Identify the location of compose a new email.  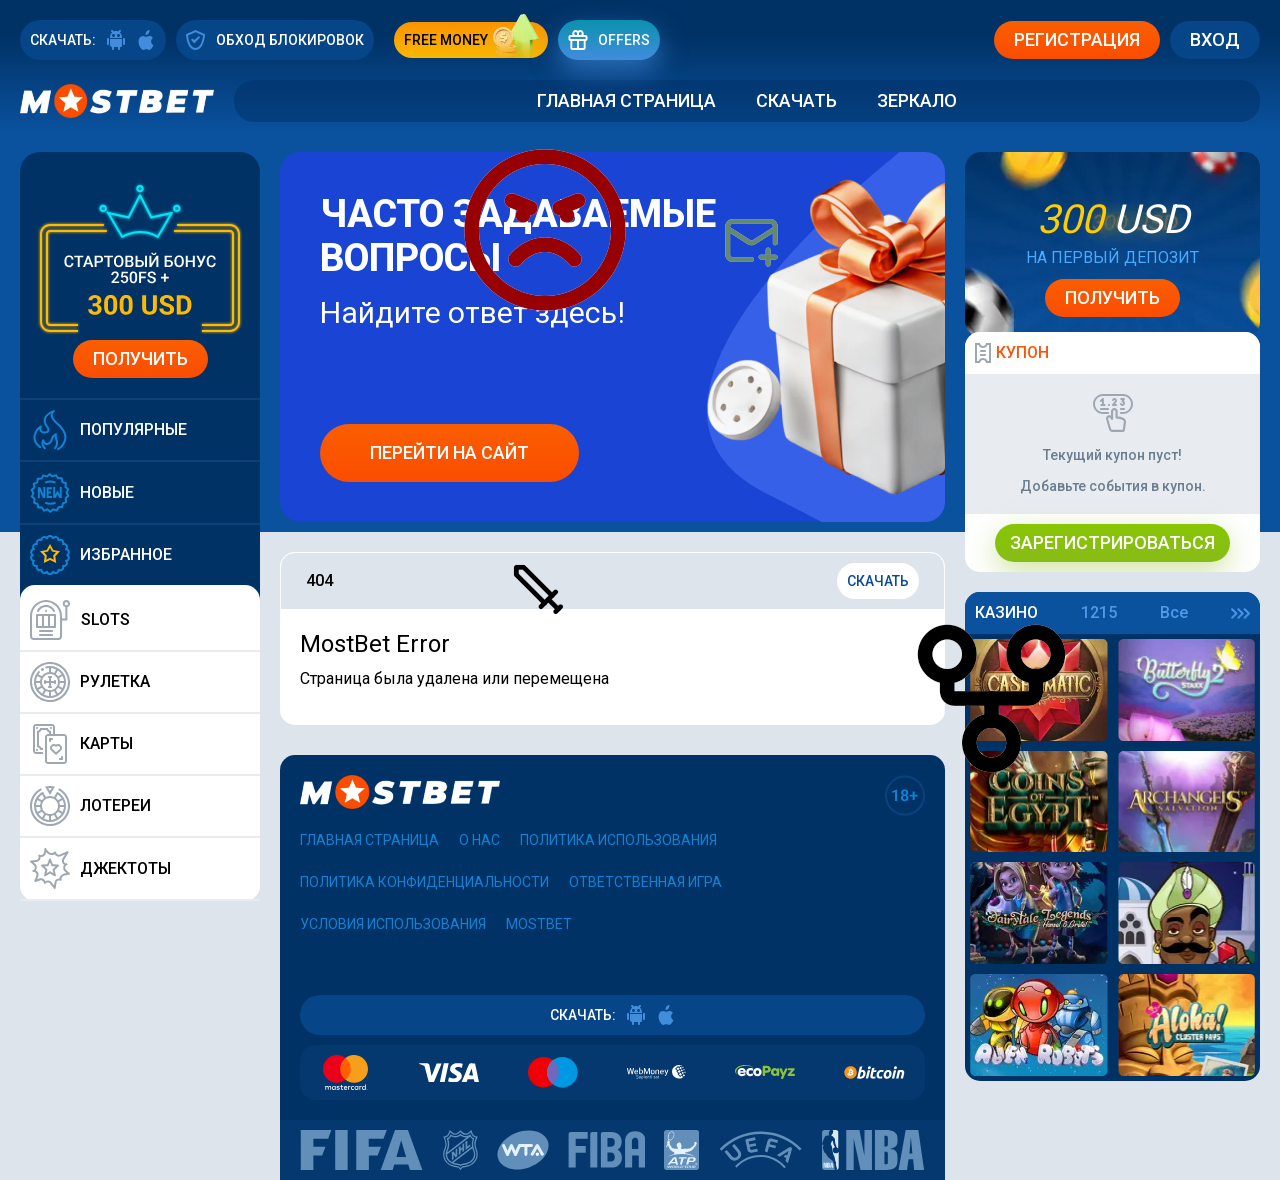
(751, 240).